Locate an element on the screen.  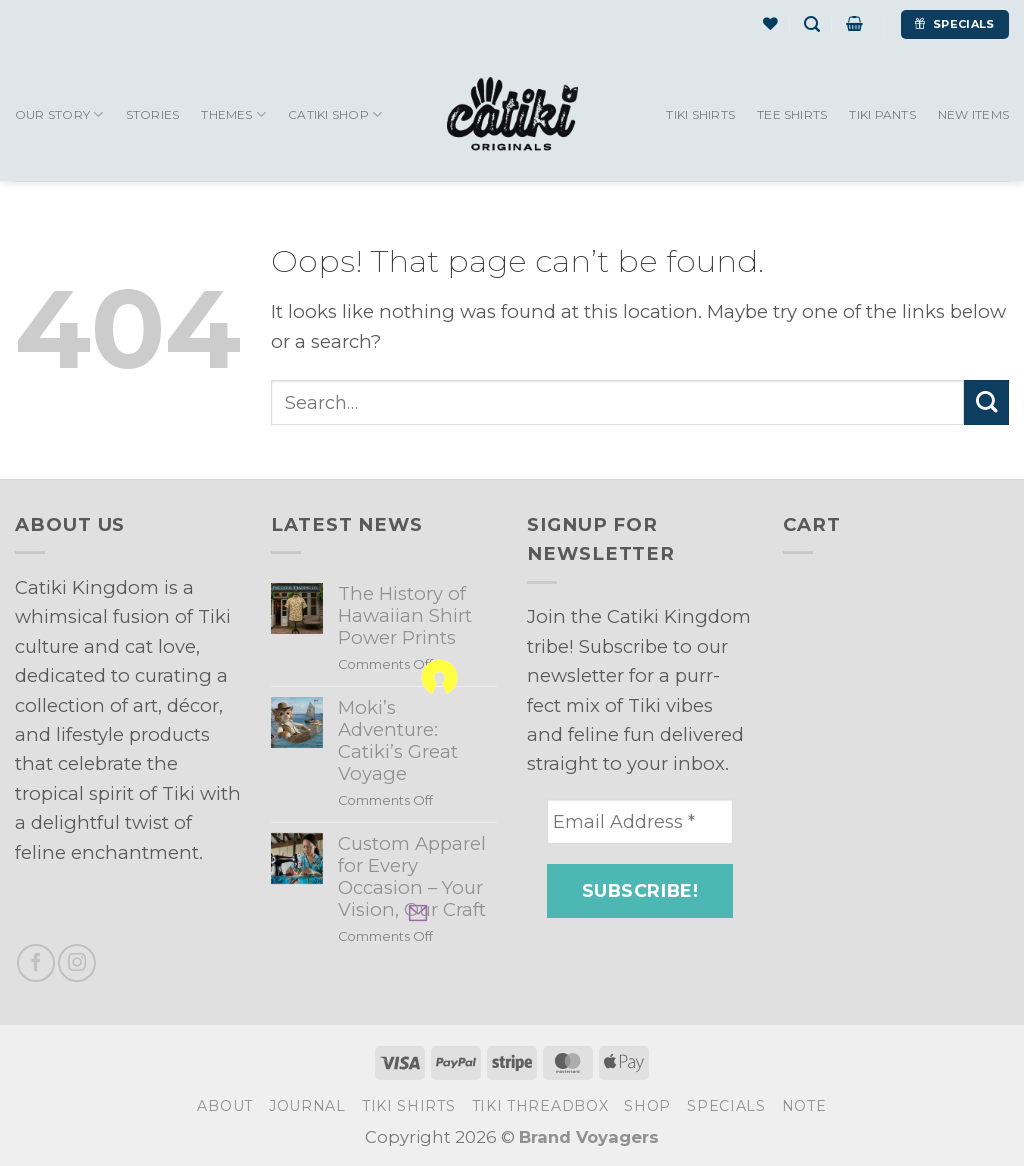
open your email inbox is located at coordinates (418, 913).